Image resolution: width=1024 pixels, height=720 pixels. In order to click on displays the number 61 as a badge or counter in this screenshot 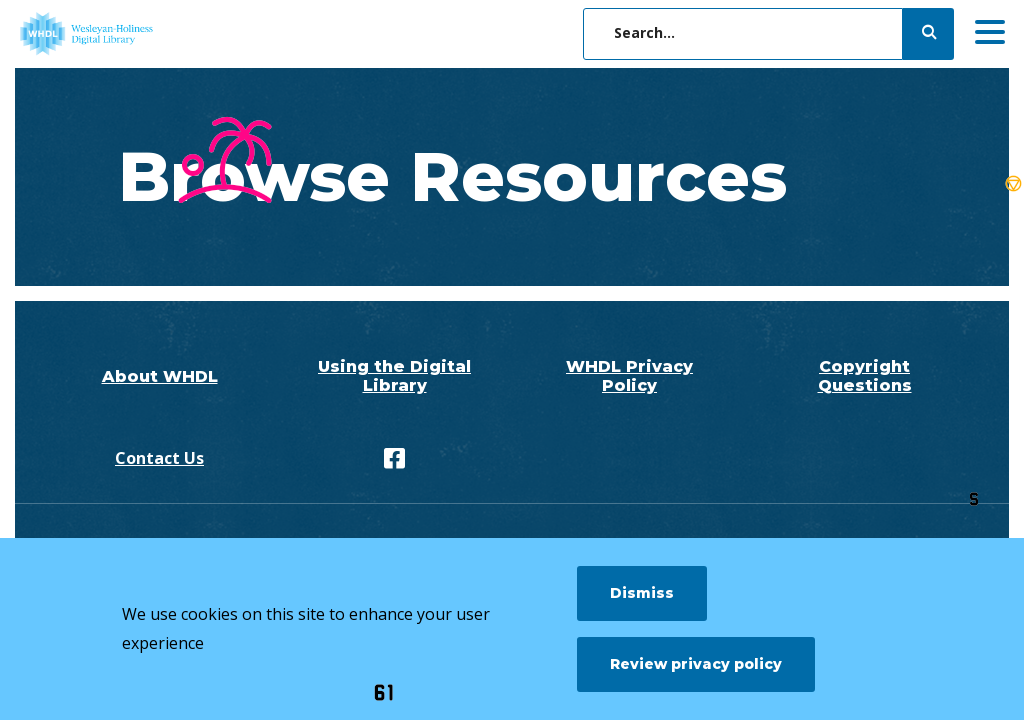, I will do `click(384, 692)`.